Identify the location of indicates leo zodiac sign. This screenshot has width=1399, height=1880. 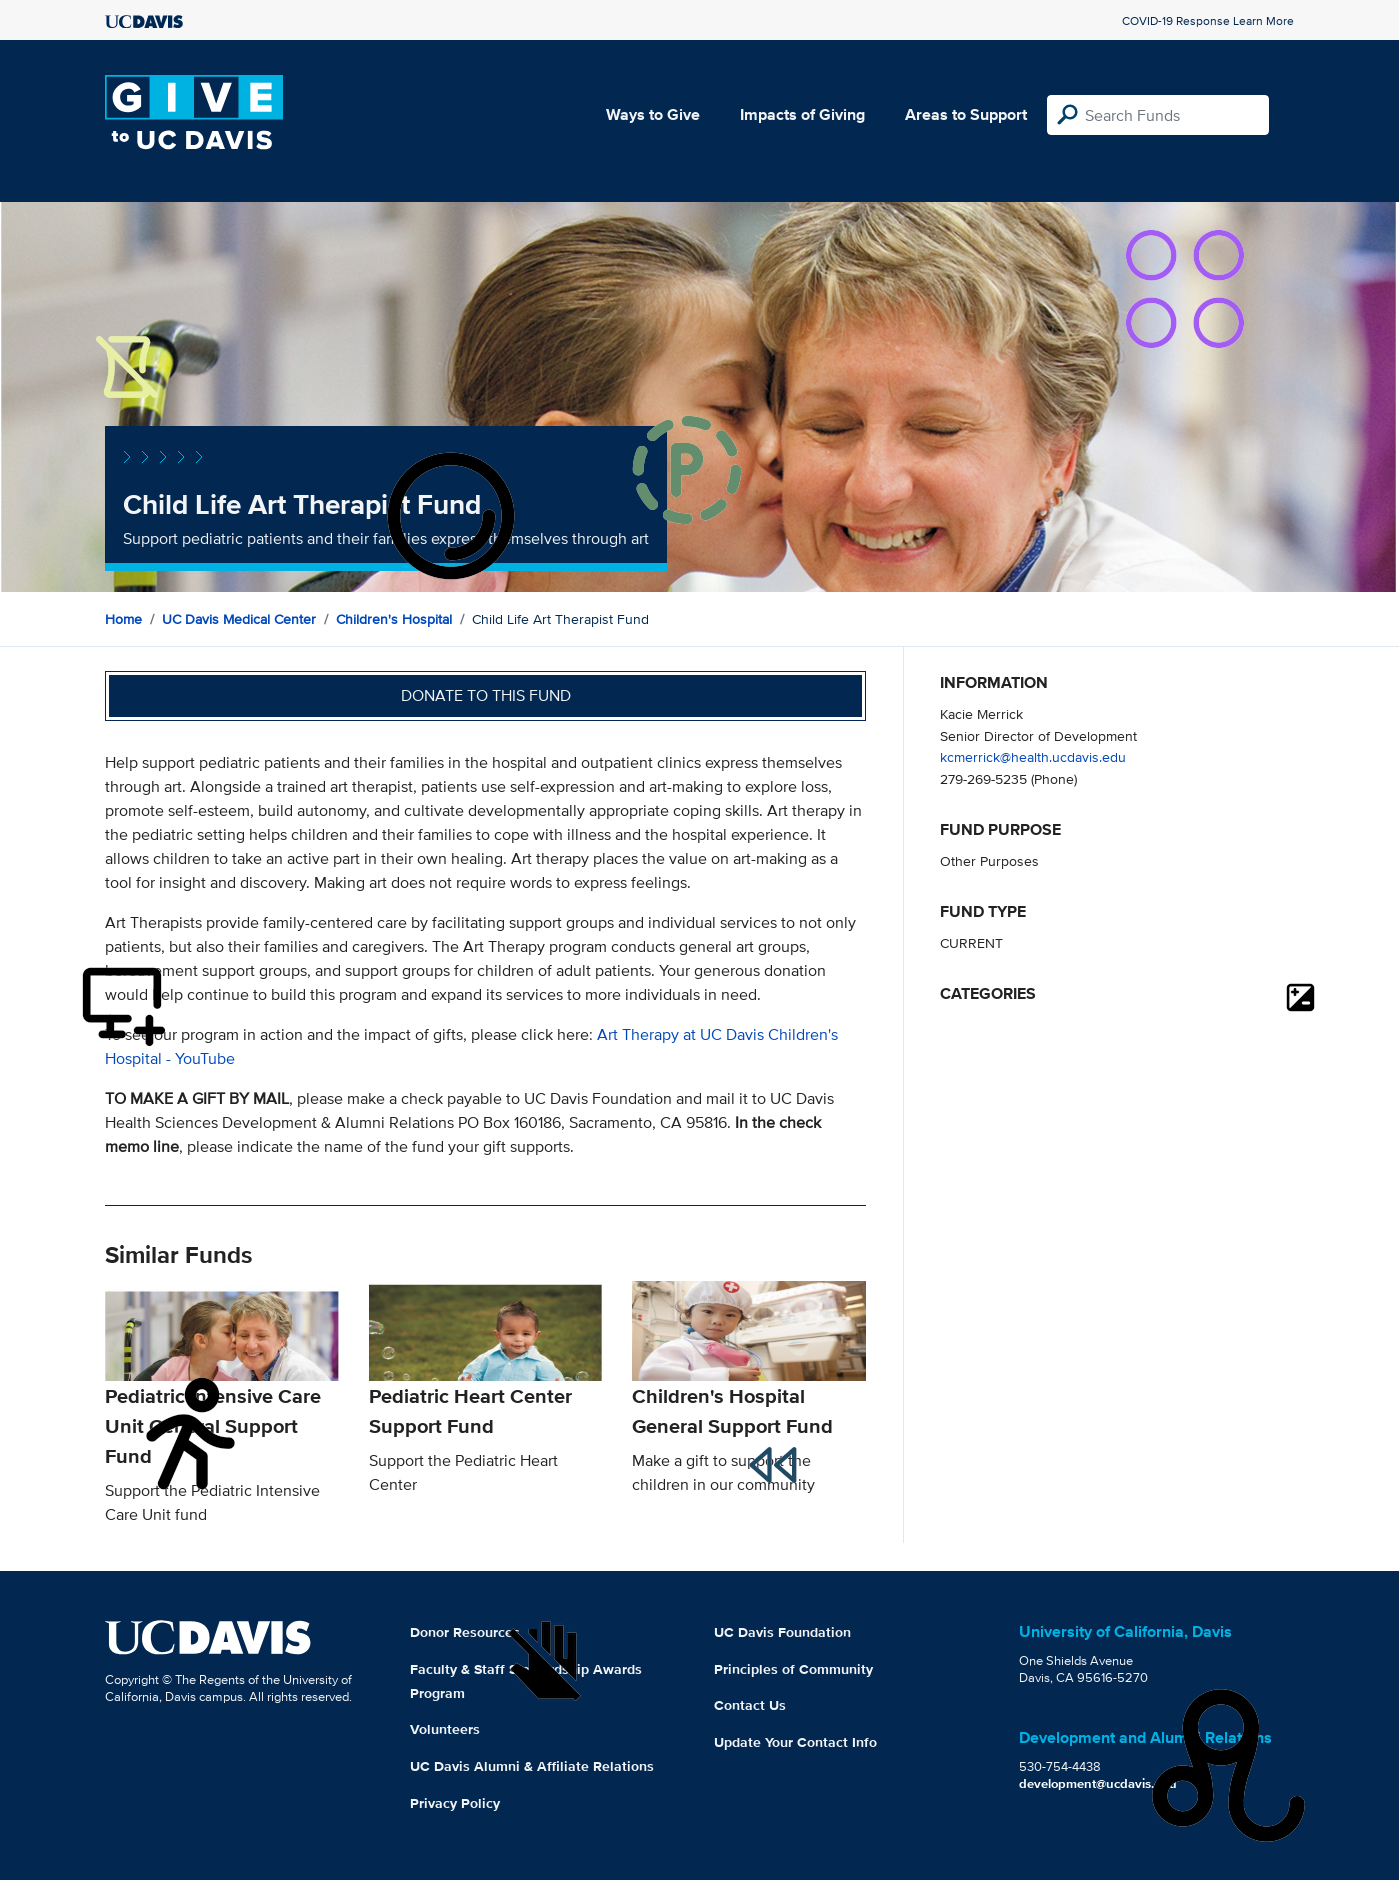
(1228, 1765).